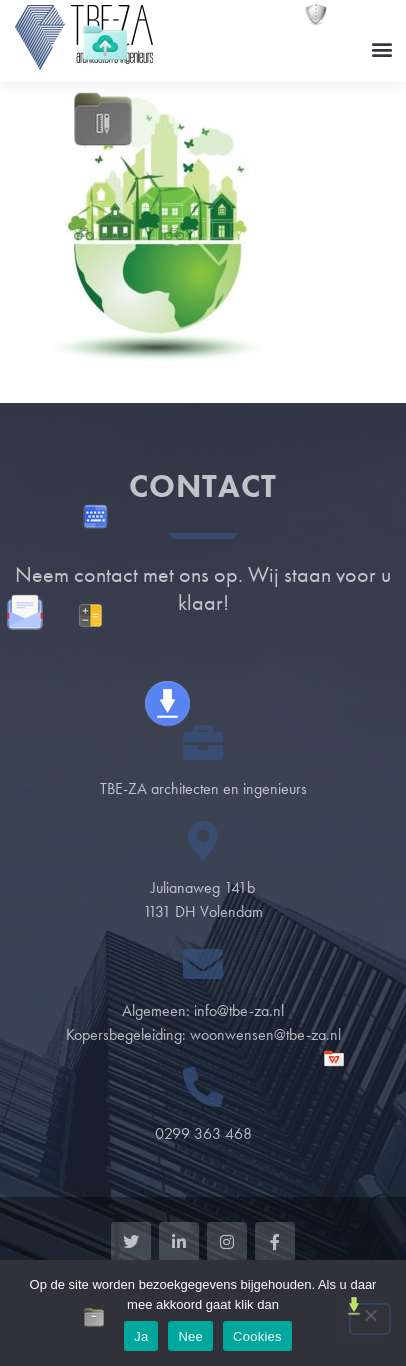 The height and width of the screenshot is (1366, 406). I want to click on open WPS Office documents folder, so click(334, 1059).